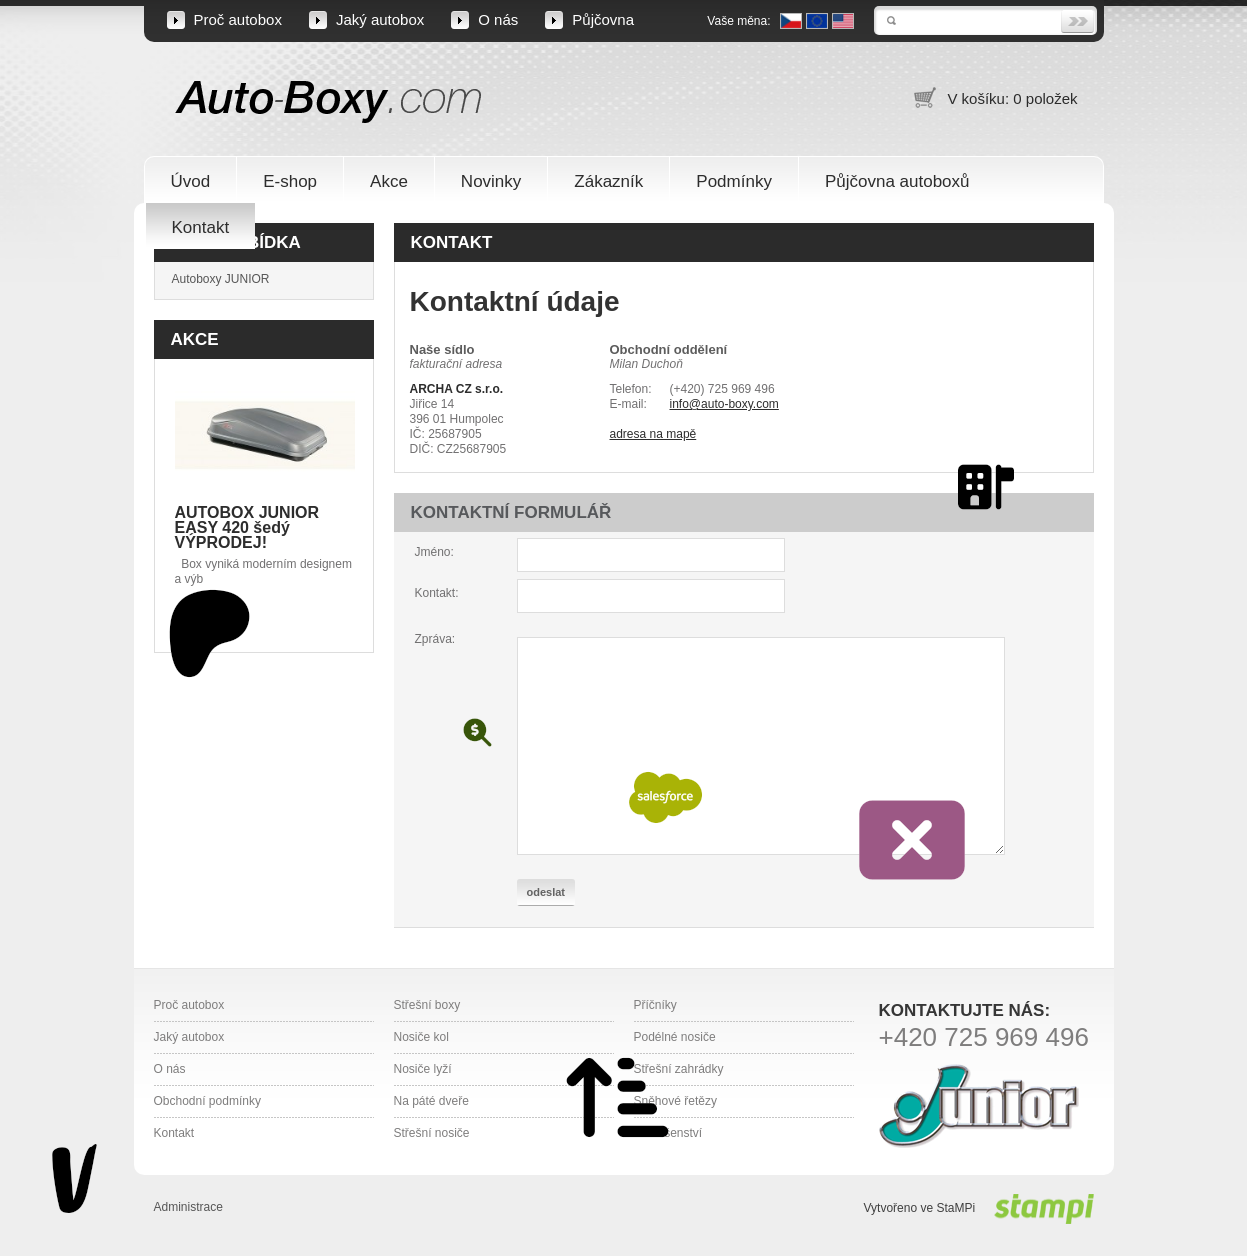 The height and width of the screenshot is (1256, 1247). Describe the element at coordinates (477, 732) in the screenshot. I see `search for pricing or cost information` at that location.